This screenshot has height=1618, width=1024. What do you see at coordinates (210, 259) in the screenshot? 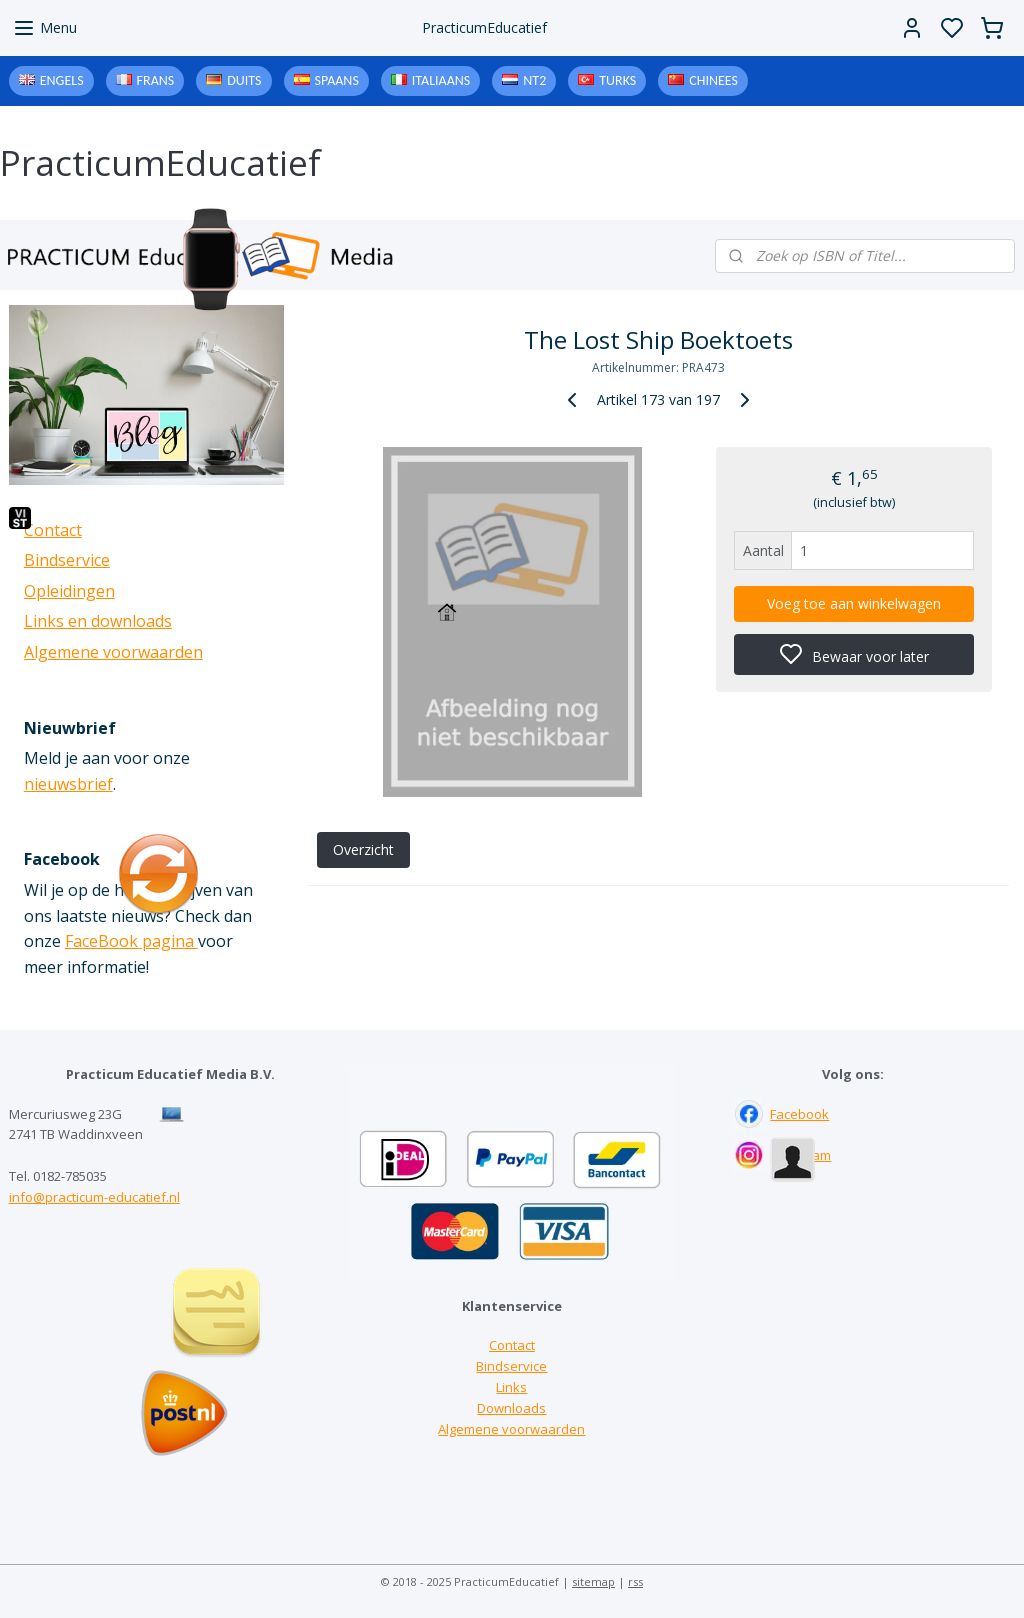
I see `apple watch device in connected devices list` at bounding box center [210, 259].